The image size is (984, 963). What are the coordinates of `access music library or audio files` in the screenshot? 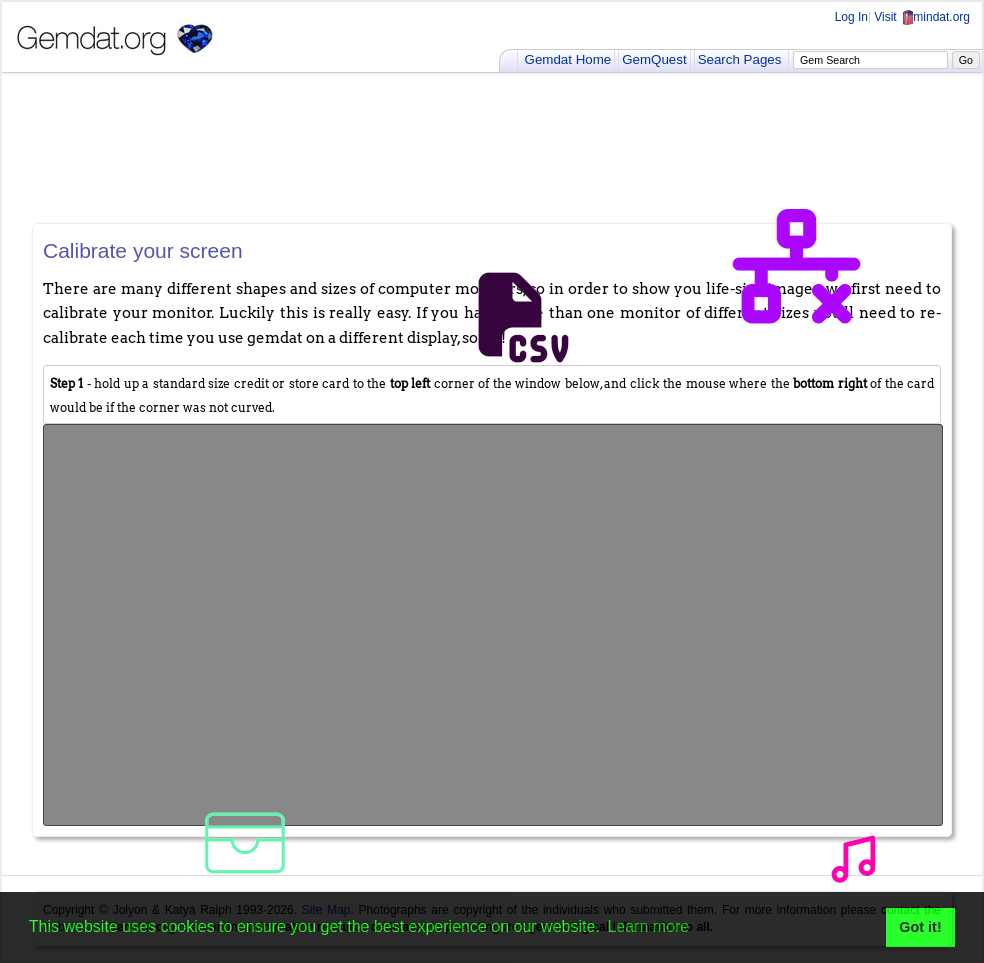 It's located at (856, 860).